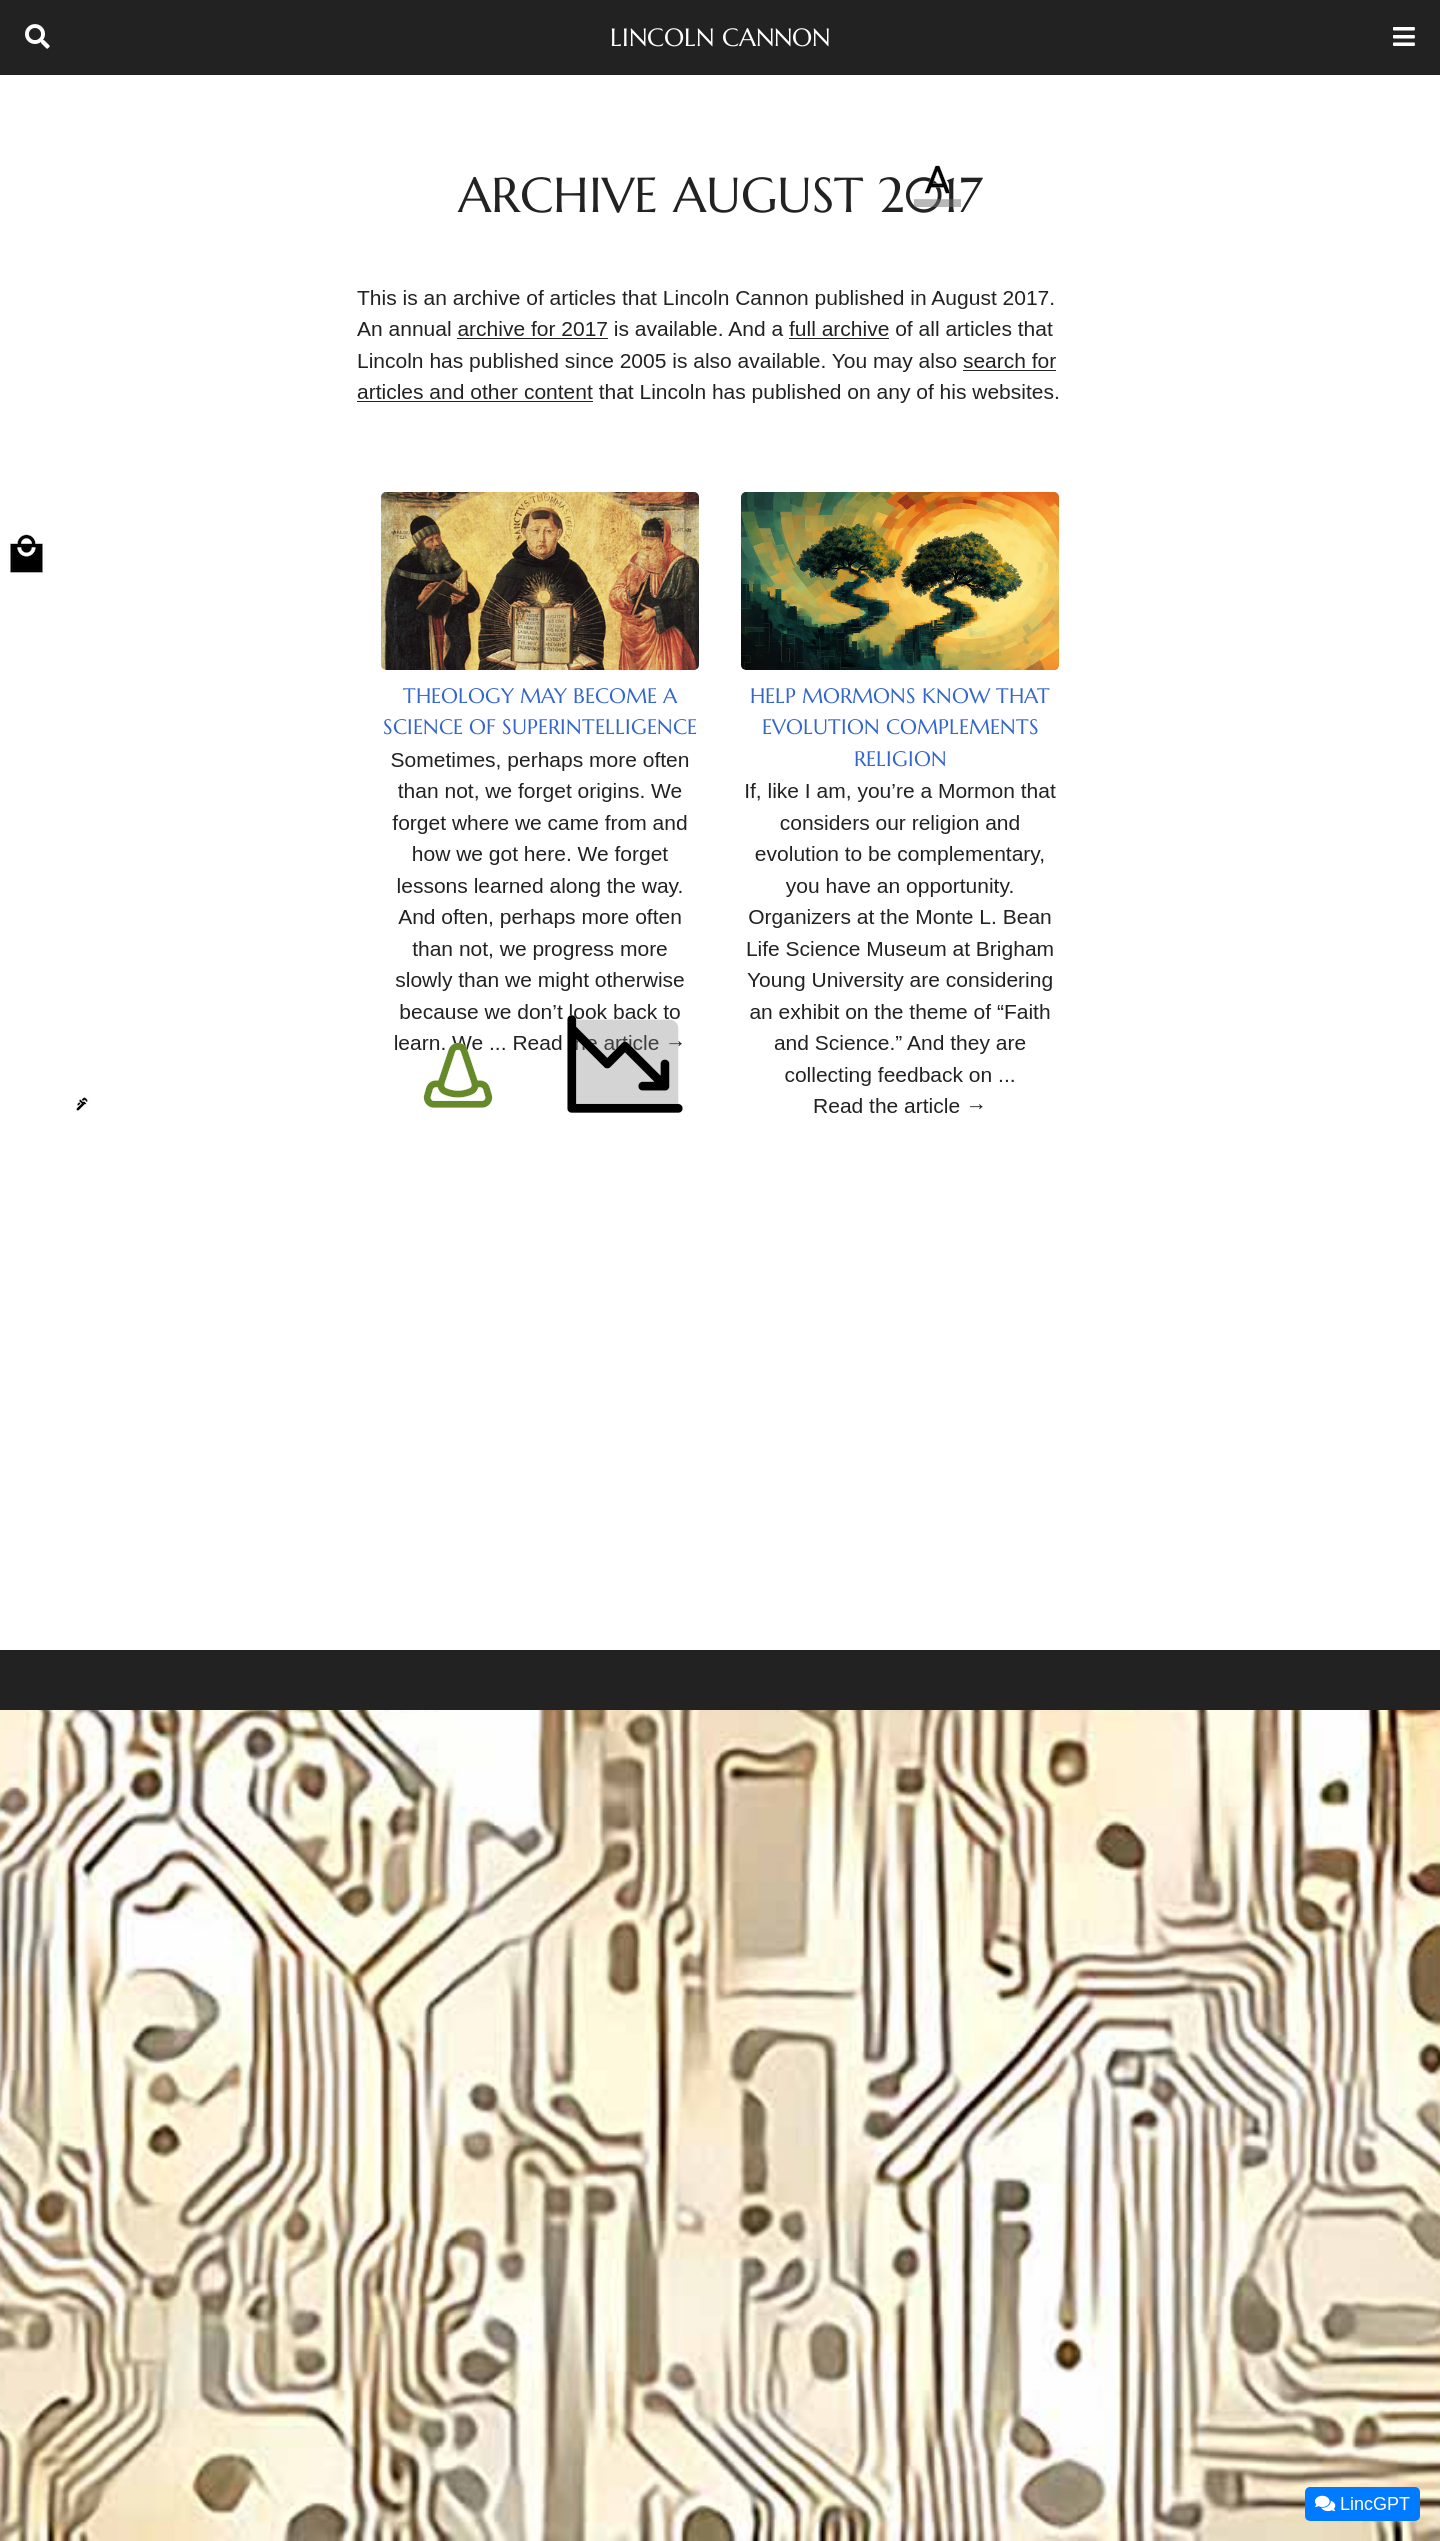 Image resolution: width=1440 pixels, height=2541 pixels. What do you see at coordinates (458, 1077) in the screenshot?
I see `open VLC media player` at bounding box center [458, 1077].